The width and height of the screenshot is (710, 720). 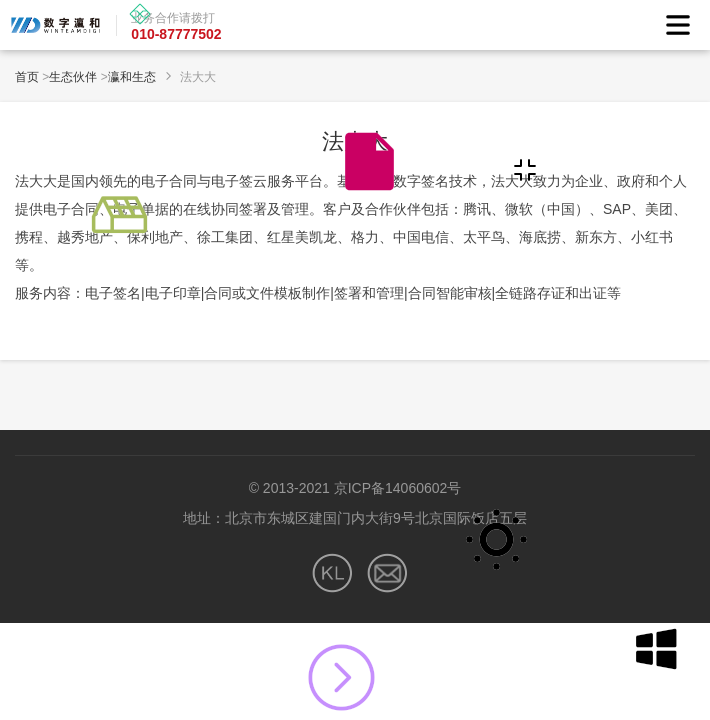 What do you see at coordinates (140, 14) in the screenshot?
I see `access pix instant payment services` at bounding box center [140, 14].